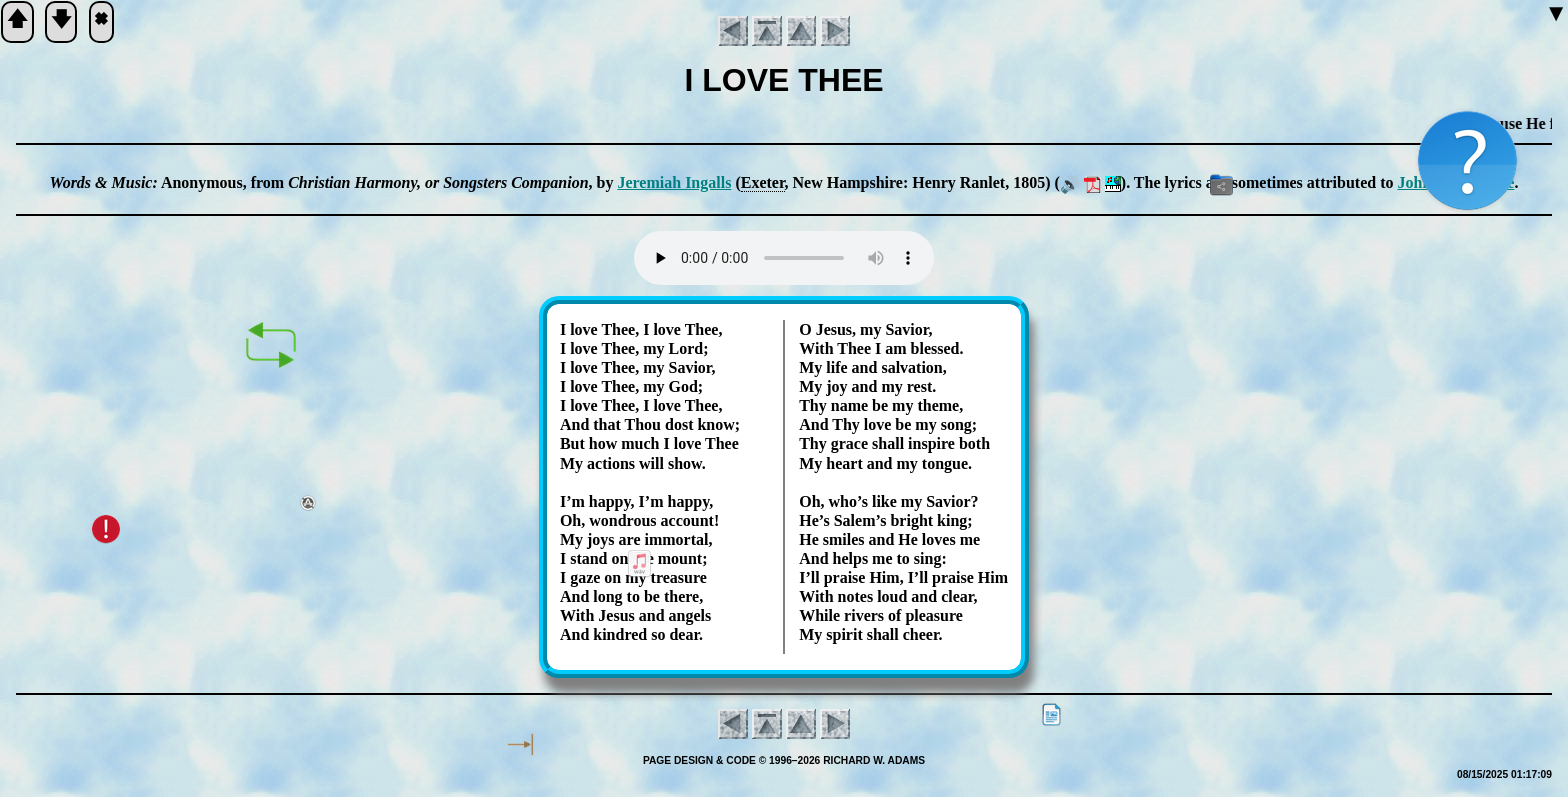  What do you see at coordinates (106, 529) in the screenshot?
I see `indicates an important or urgent notification` at bounding box center [106, 529].